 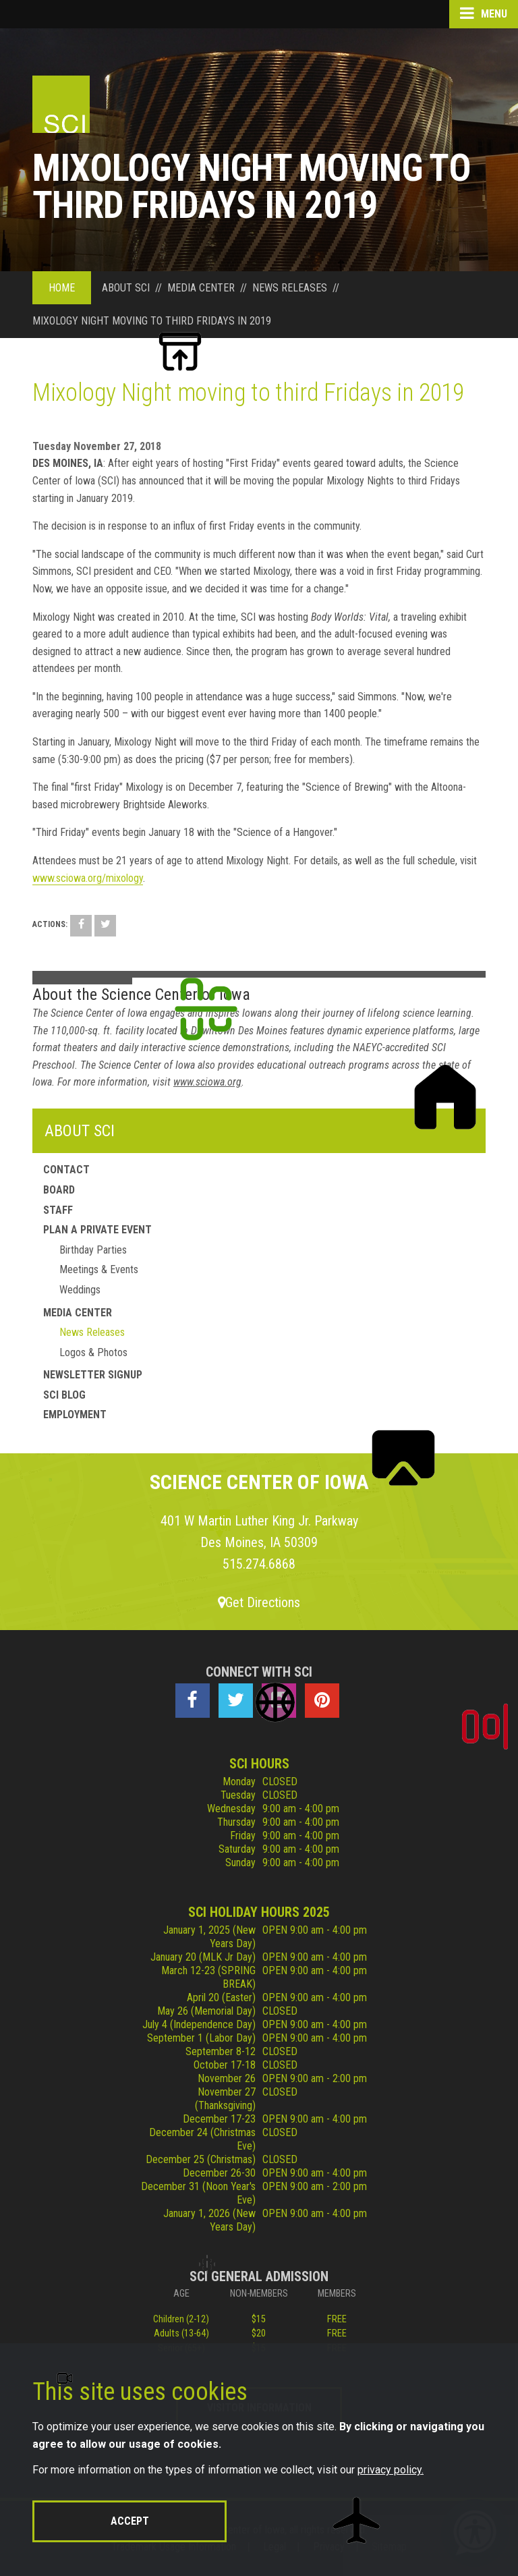 What do you see at coordinates (445, 1100) in the screenshot?
I see `go to home screen` at bounding box center [445, 1100].